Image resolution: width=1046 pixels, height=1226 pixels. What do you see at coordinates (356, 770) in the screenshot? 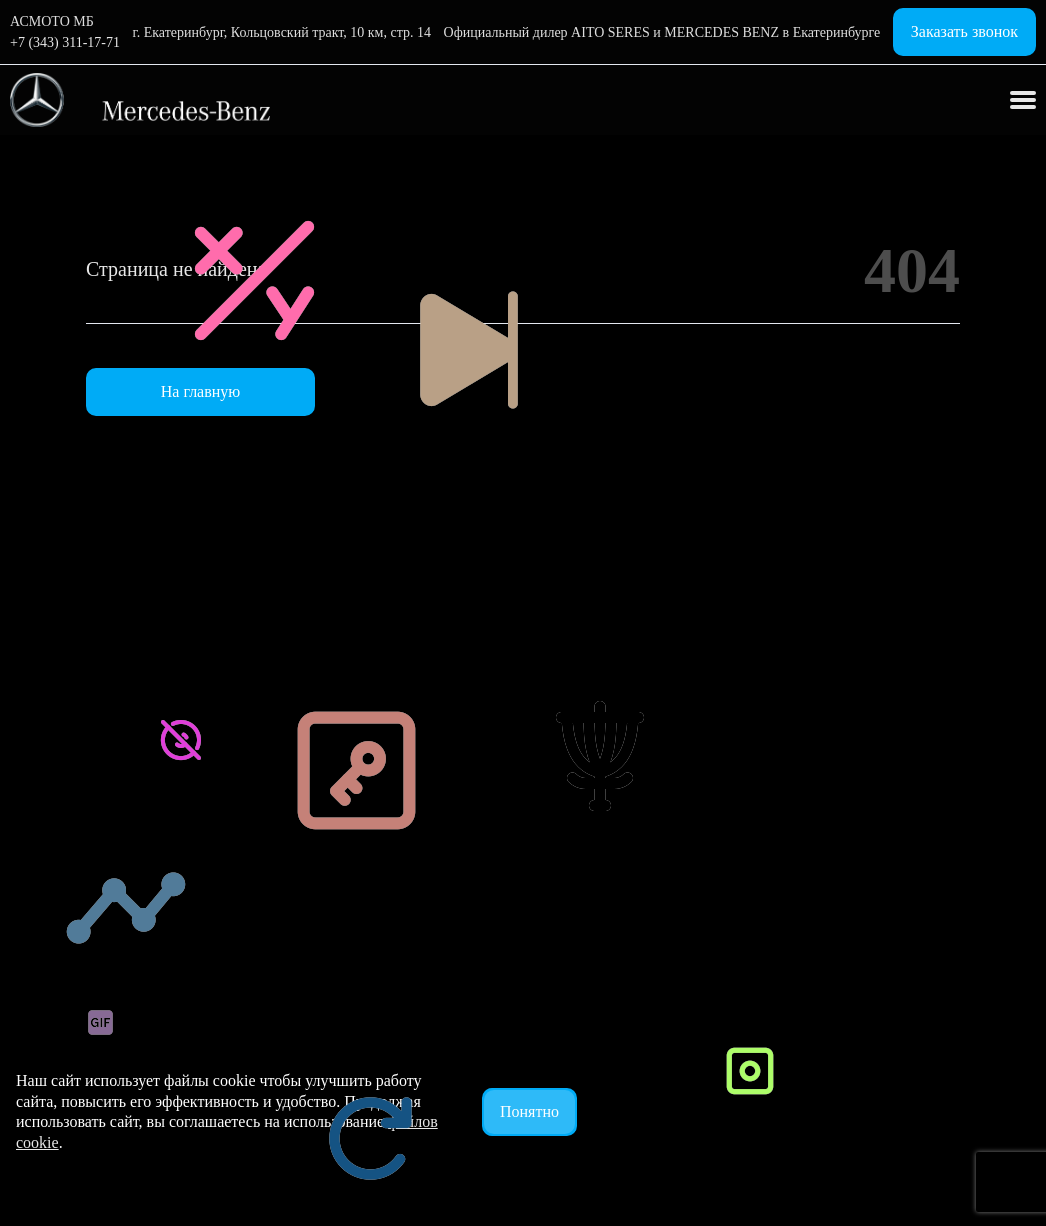
I see `access security or authentication settings` at bounding box center [356, 770].